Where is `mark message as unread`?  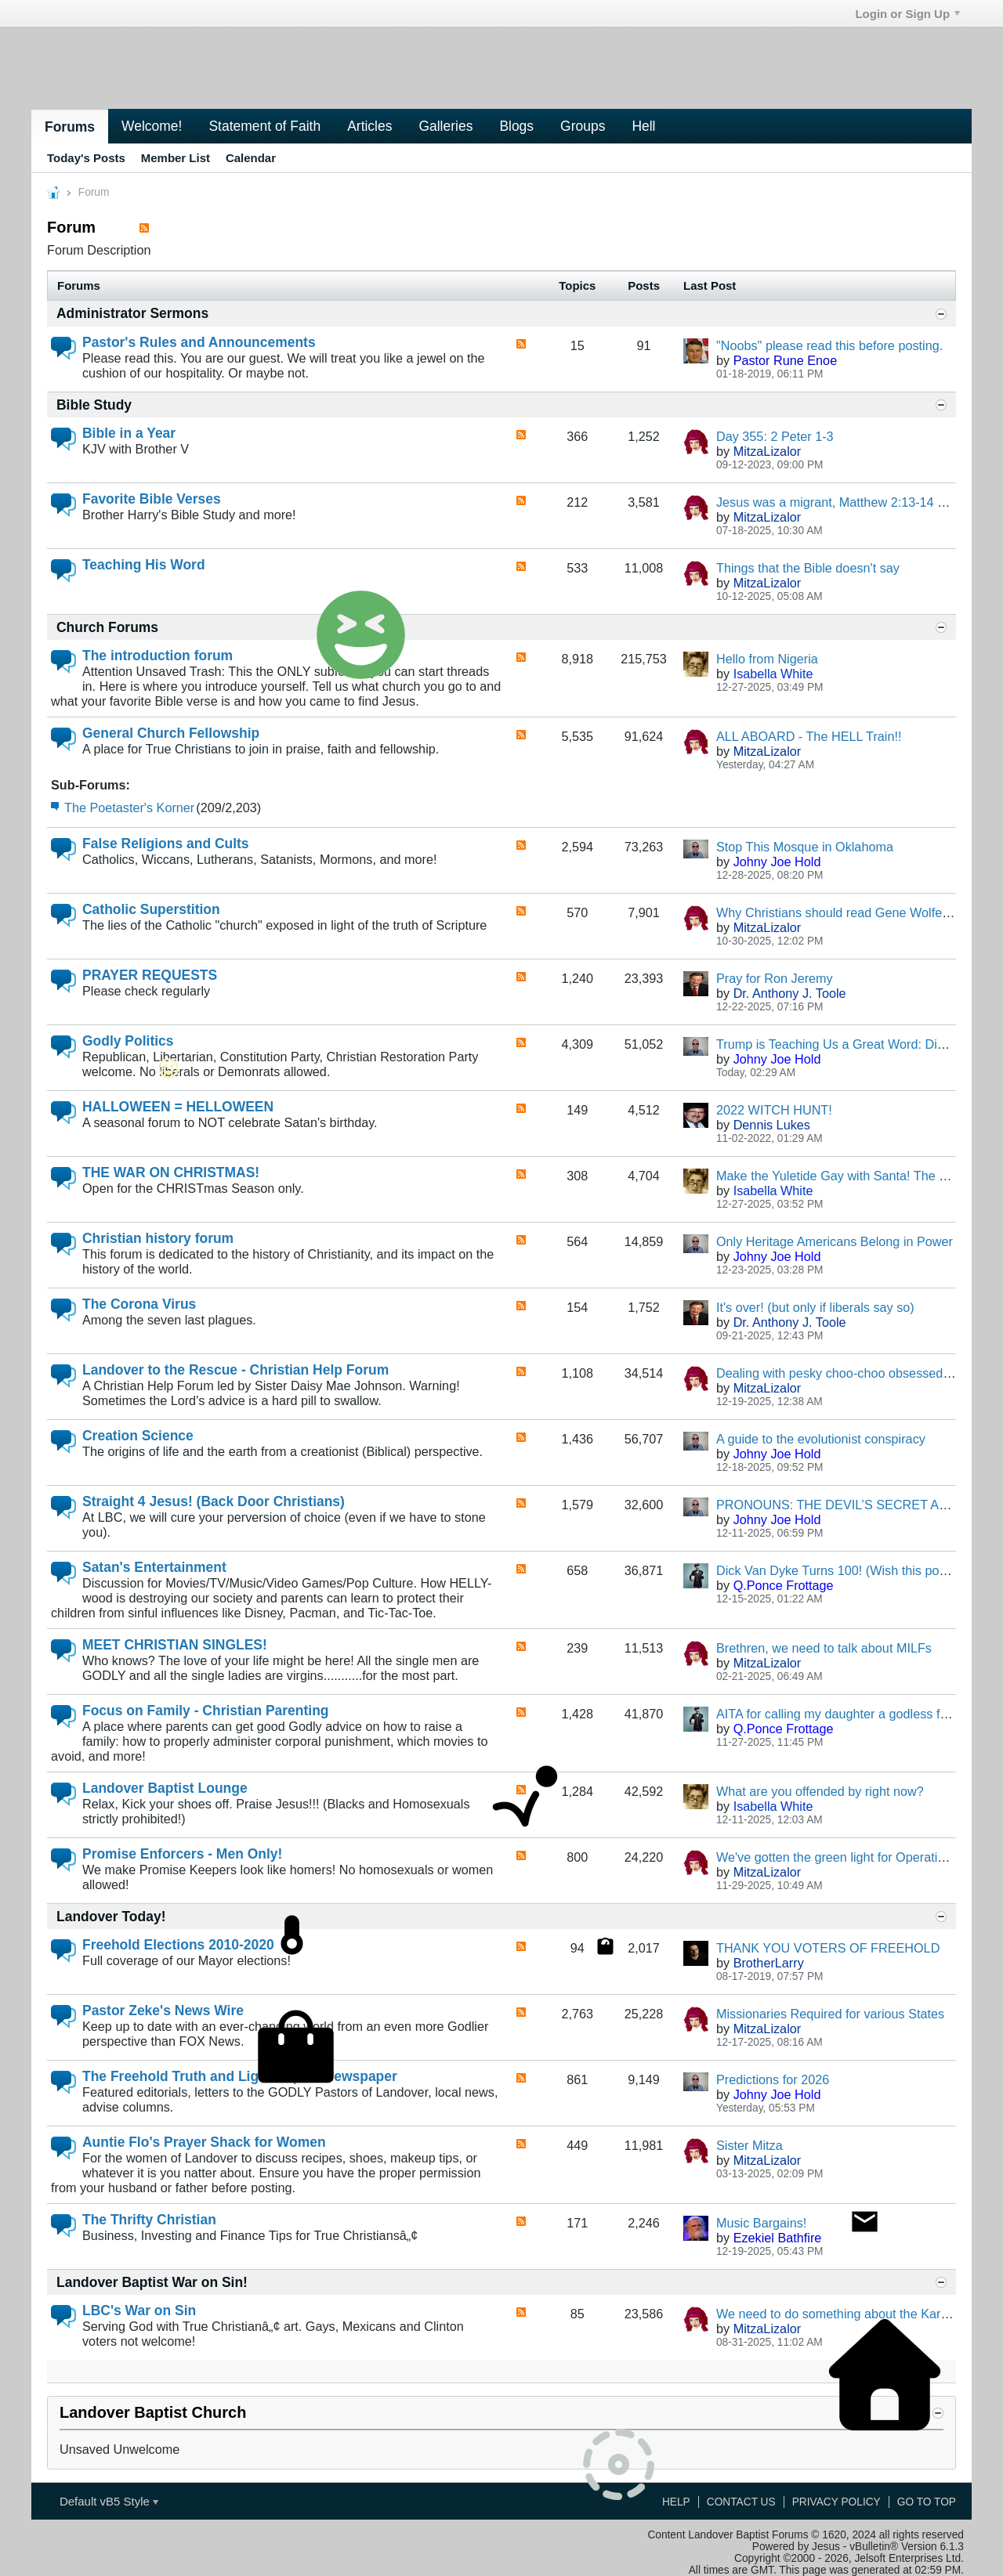
mark message as unread is located at coordinates (864, 2221).